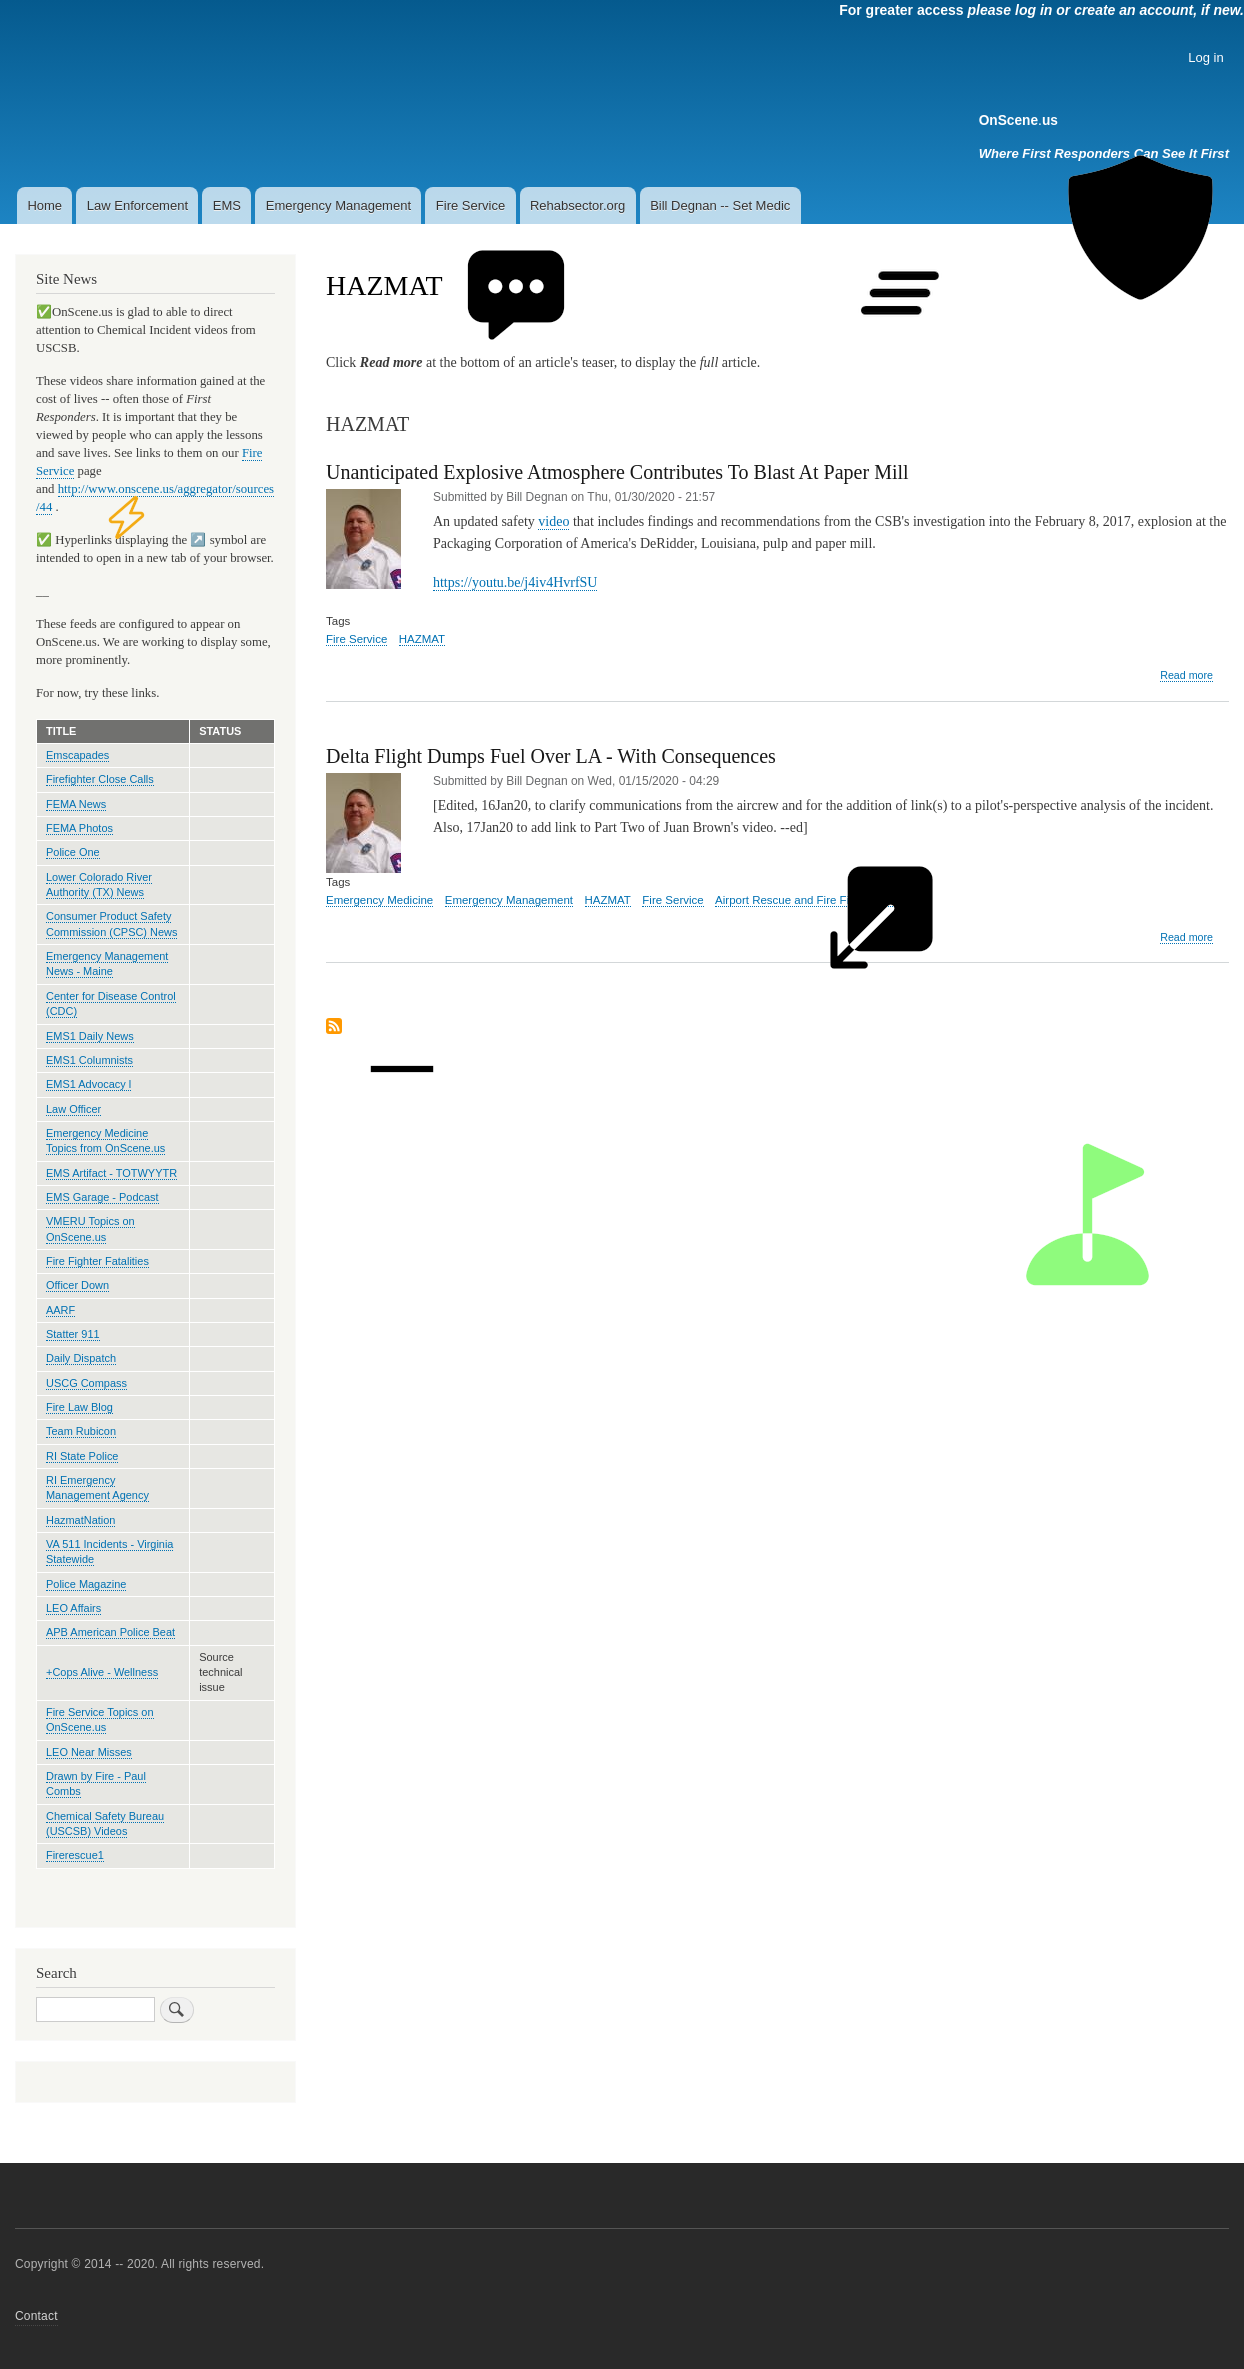 This screenshot has width=1244, height=2369. I want to click on view golf courses or activities, so click(1087, 1214).